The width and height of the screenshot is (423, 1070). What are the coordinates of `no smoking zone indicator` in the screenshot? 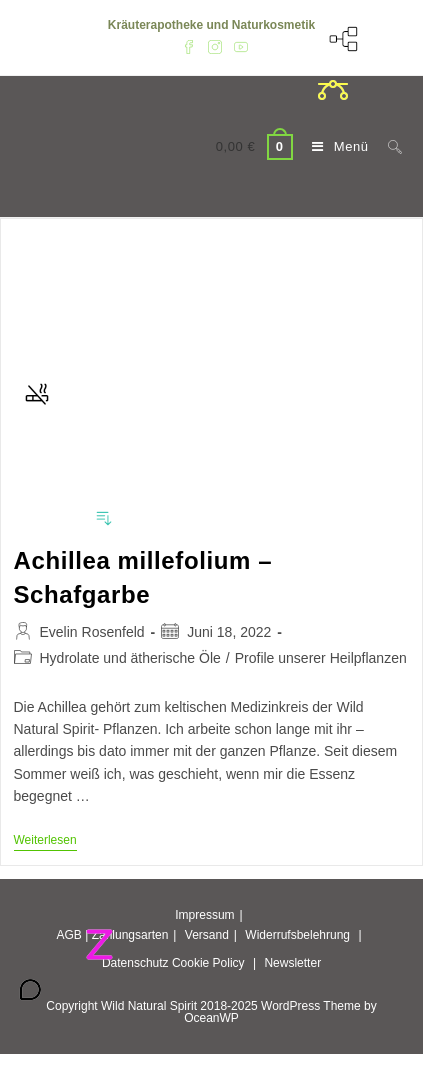 It's located at (37, 395).